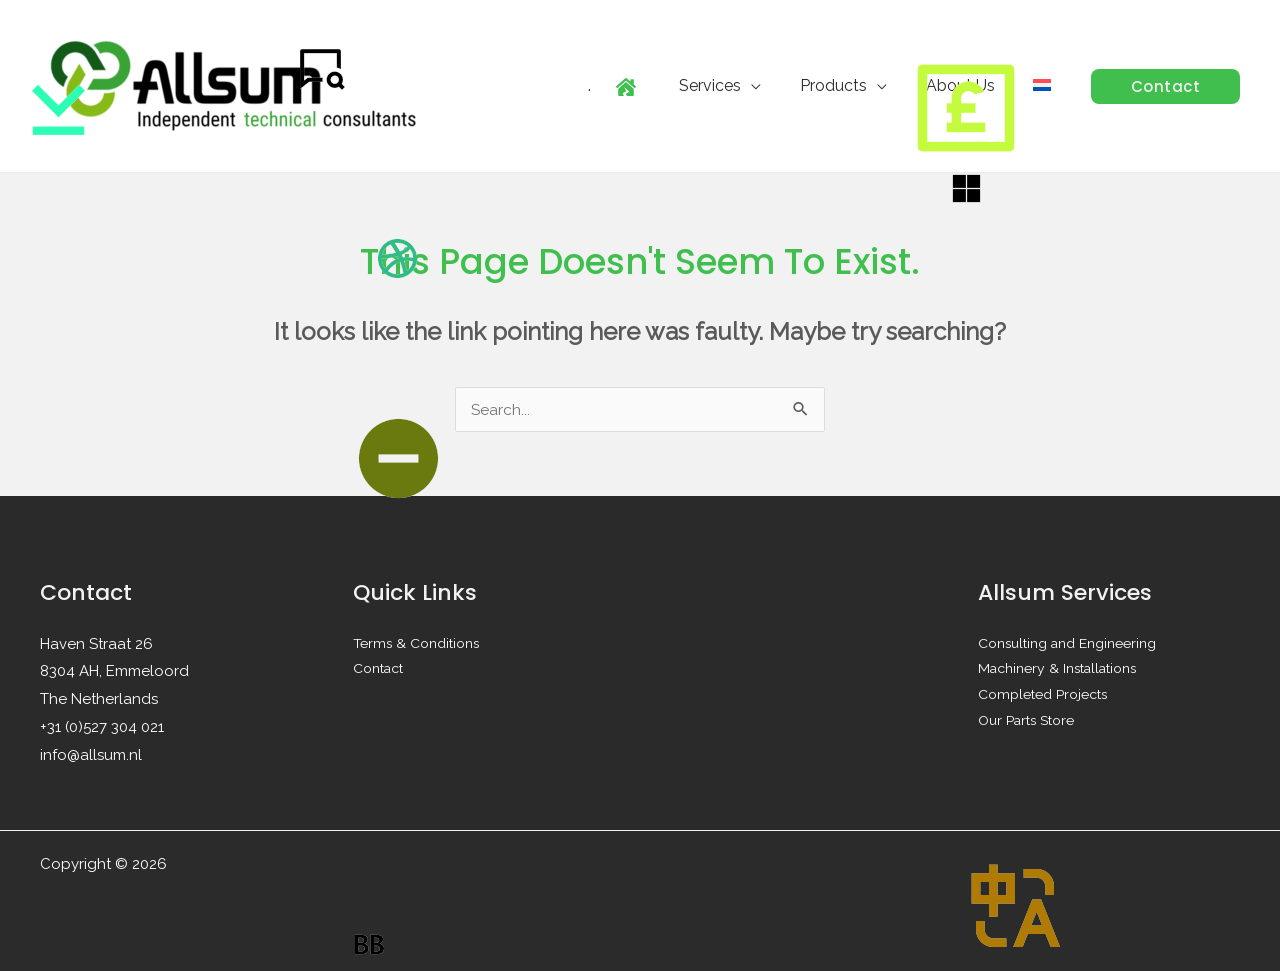 The height and width of the screenshot is (971, 1280). I want to click on view balance in british pounds, so click(966, 108).